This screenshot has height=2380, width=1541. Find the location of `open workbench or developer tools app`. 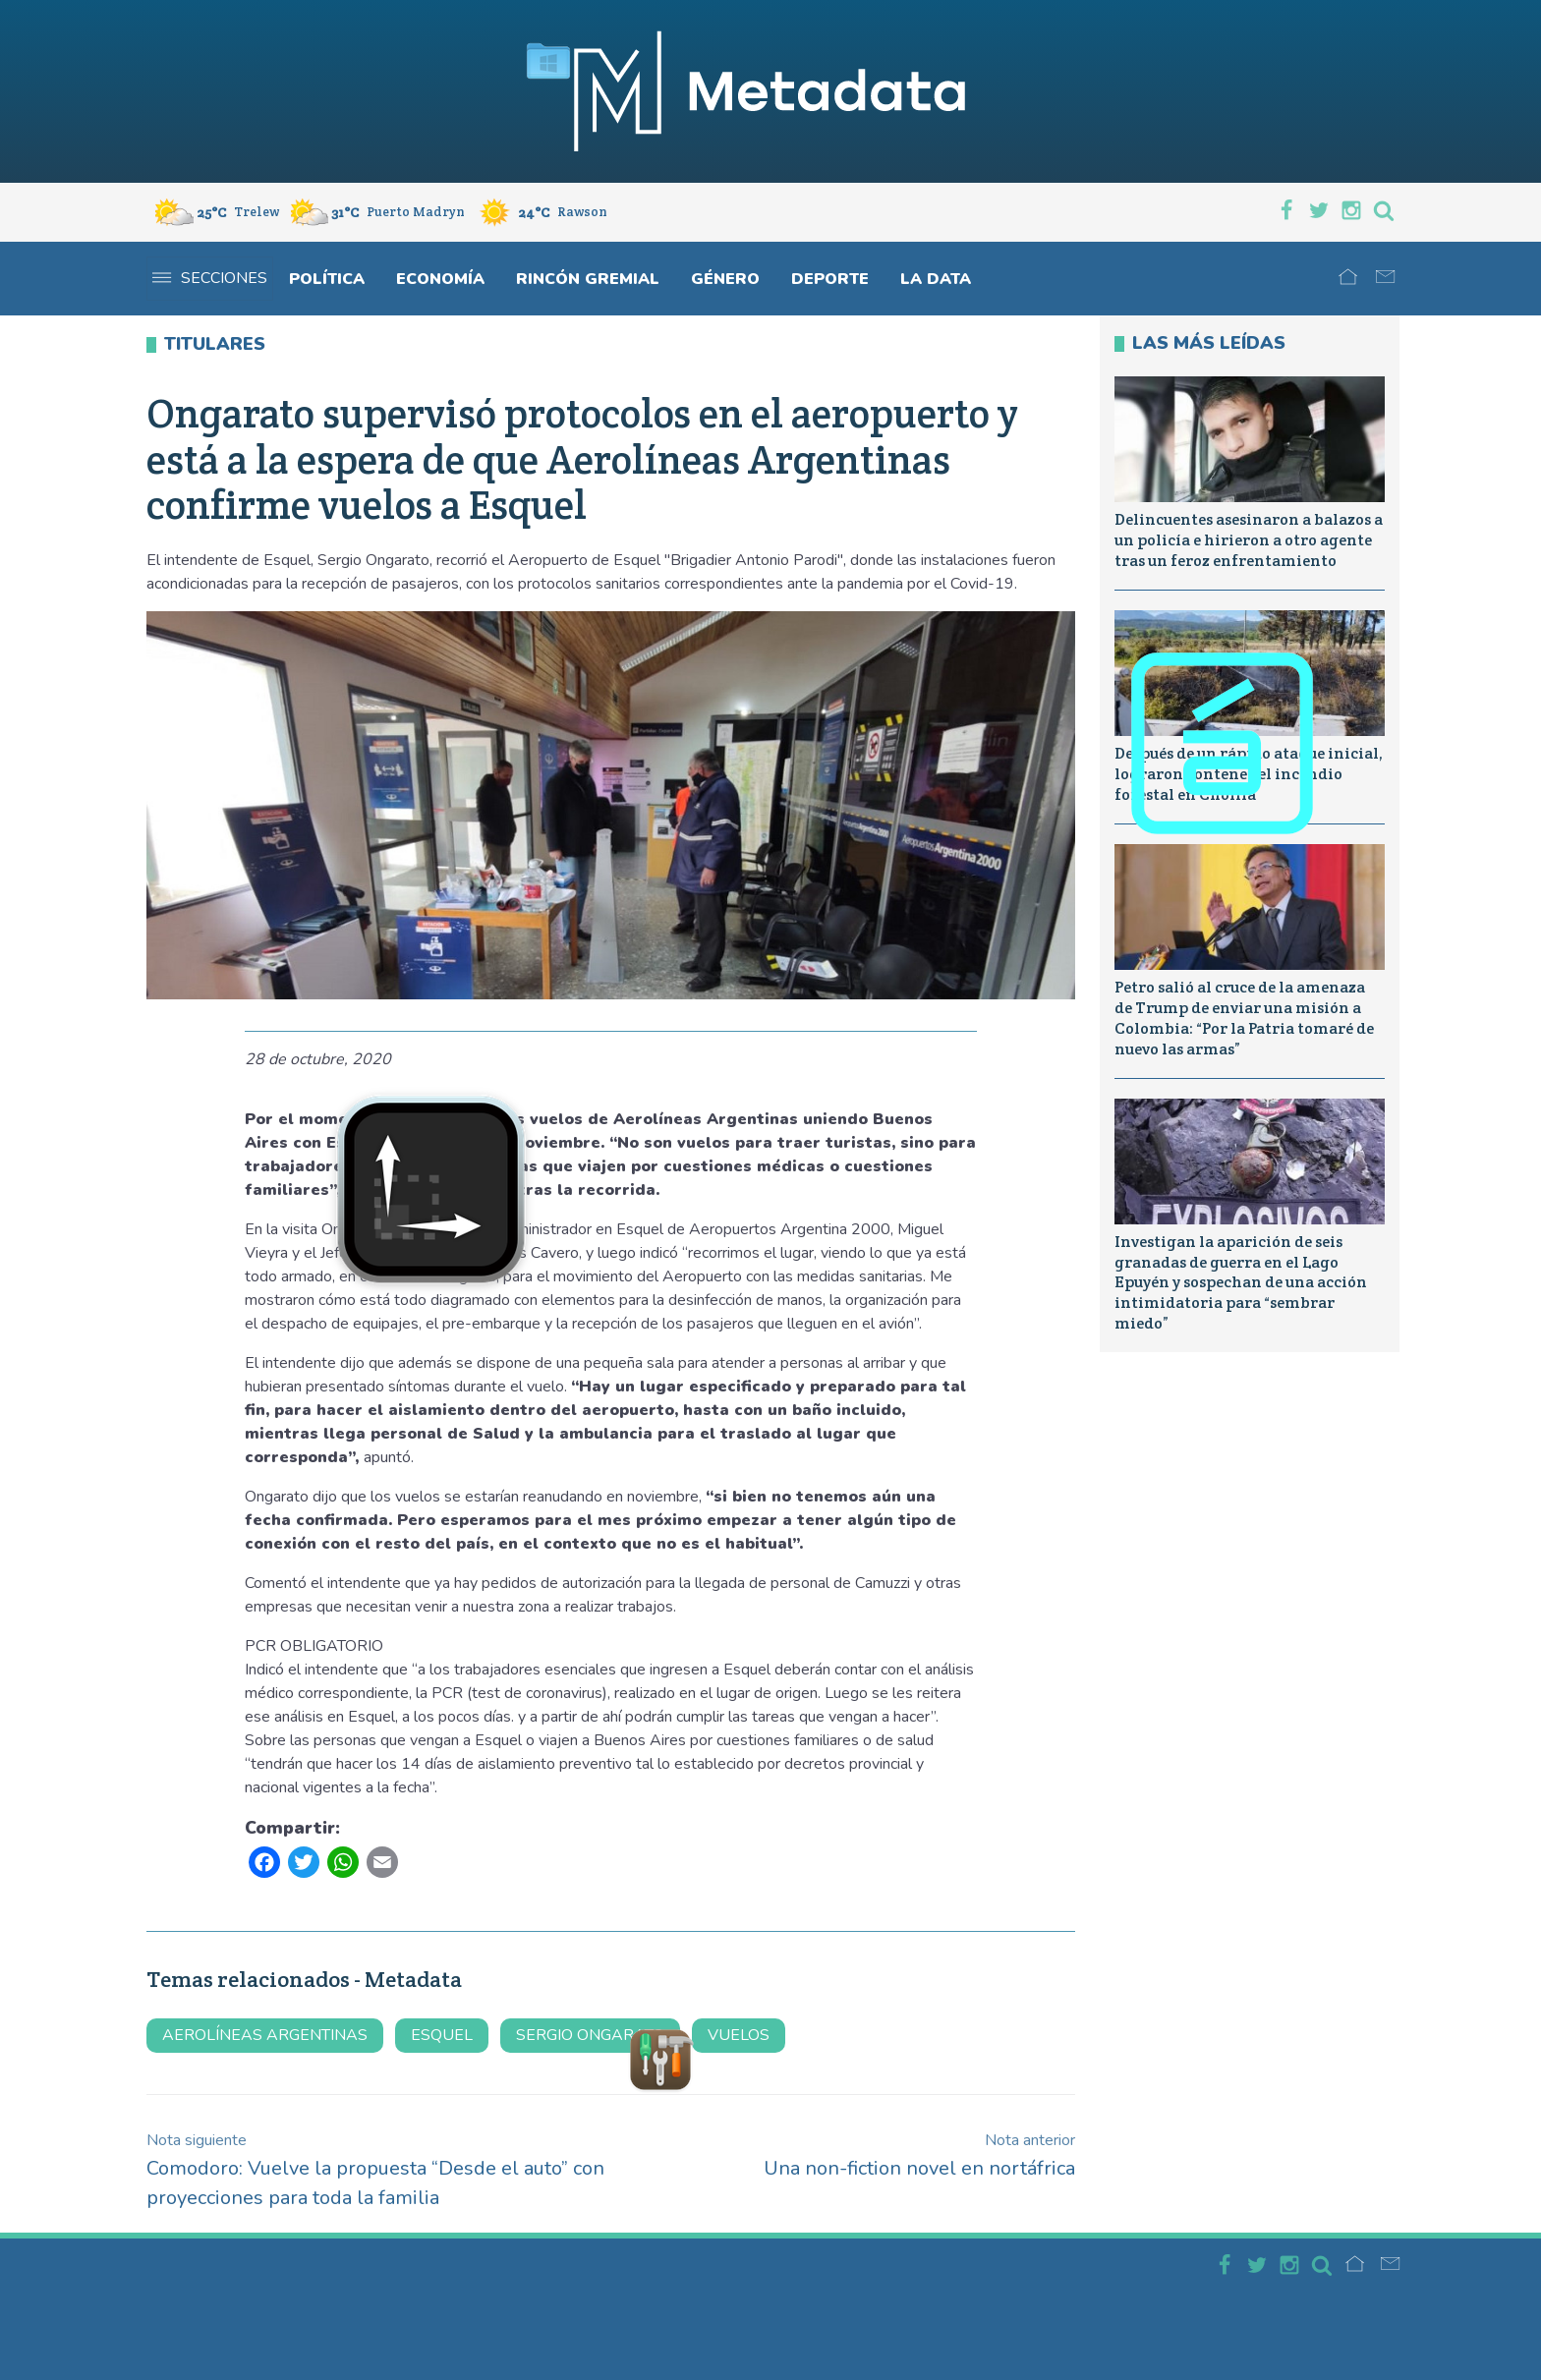

open workbench or developer tools app is located at coordinates (660, 2060).